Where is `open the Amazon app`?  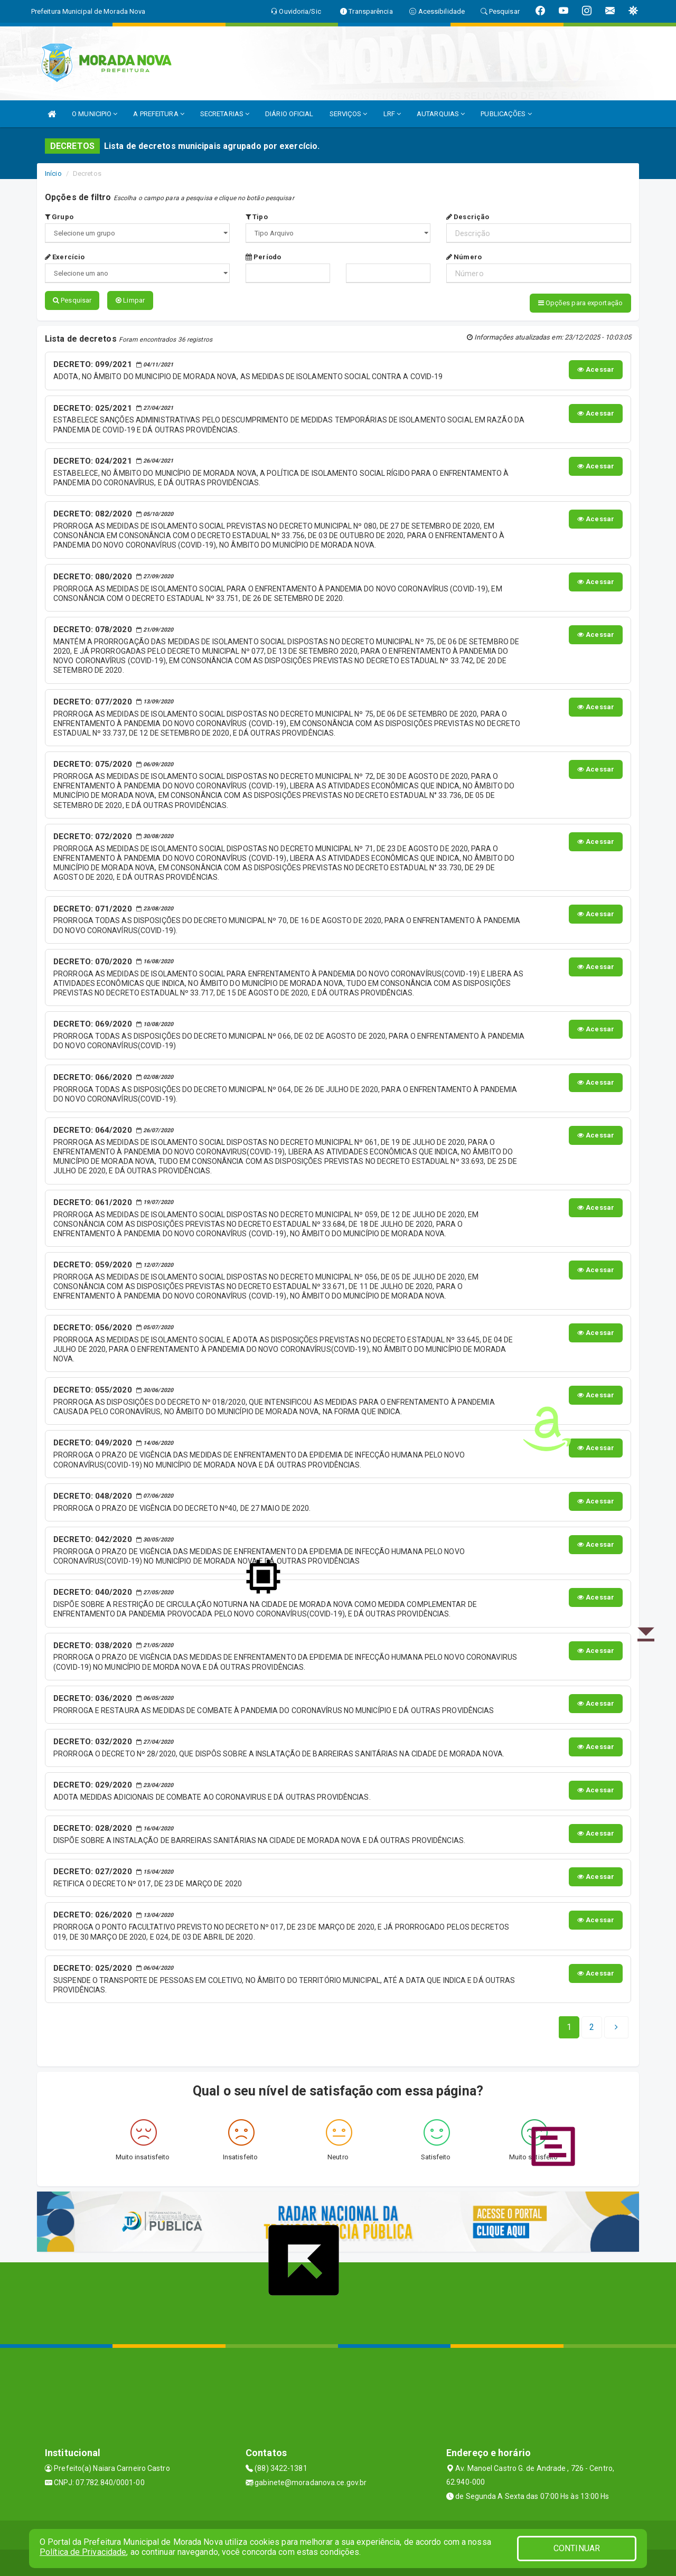 open the Amazon app is located at coordinates (546, 1426).